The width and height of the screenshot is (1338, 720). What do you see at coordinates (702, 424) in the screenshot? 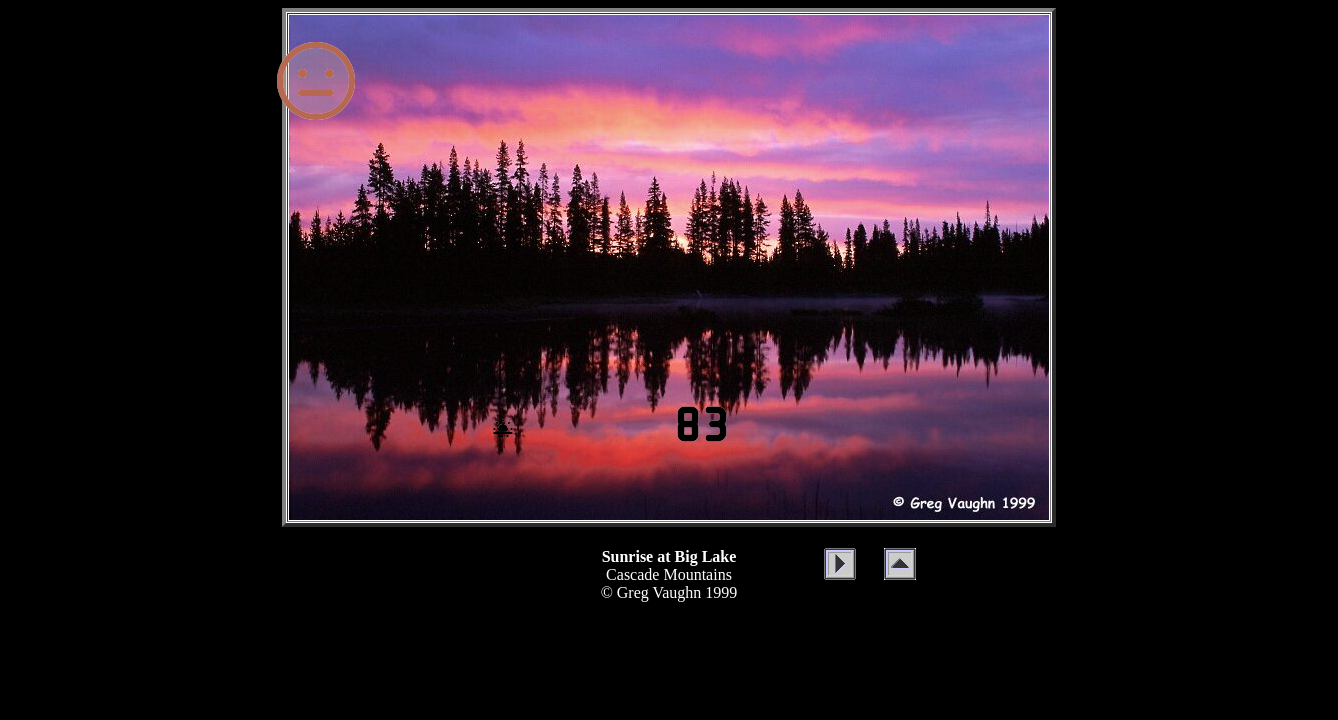
I see `indicates item number 83 in a list or sequence` at bounding box center [702, 424].